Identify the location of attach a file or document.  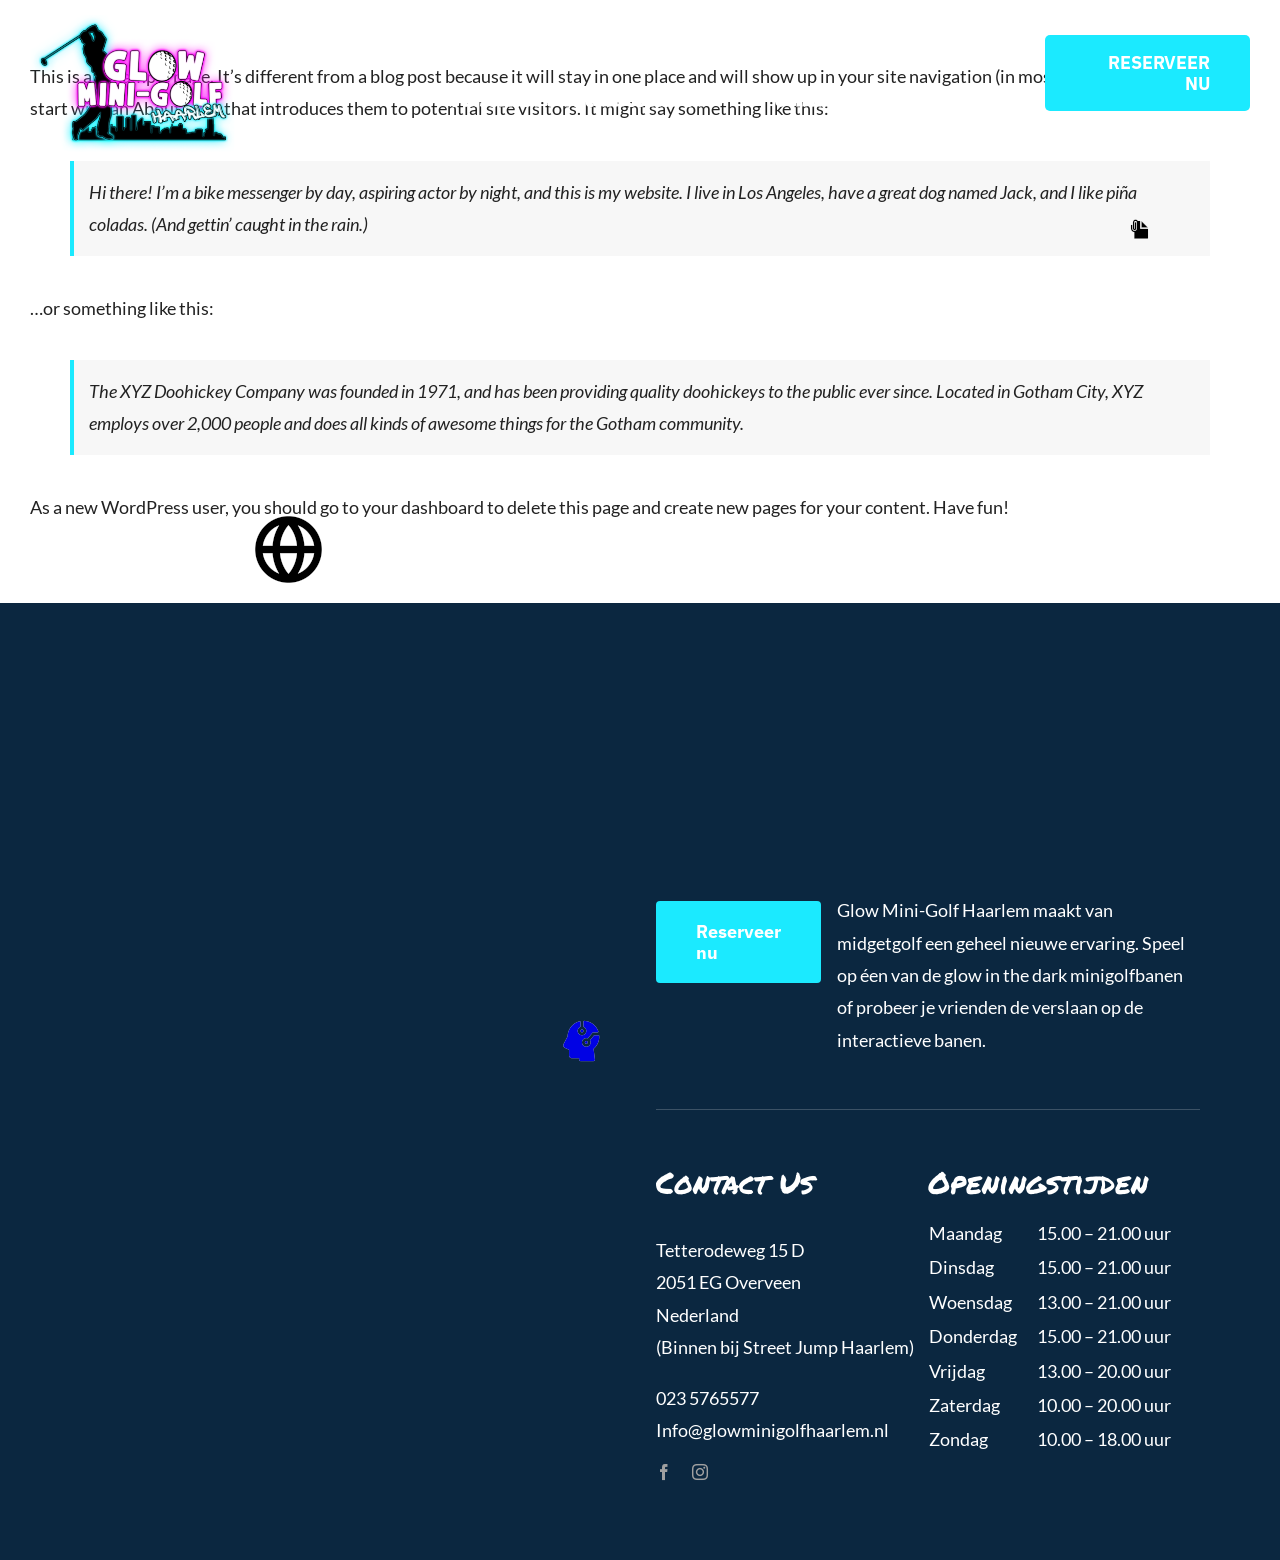
(1139, 229).